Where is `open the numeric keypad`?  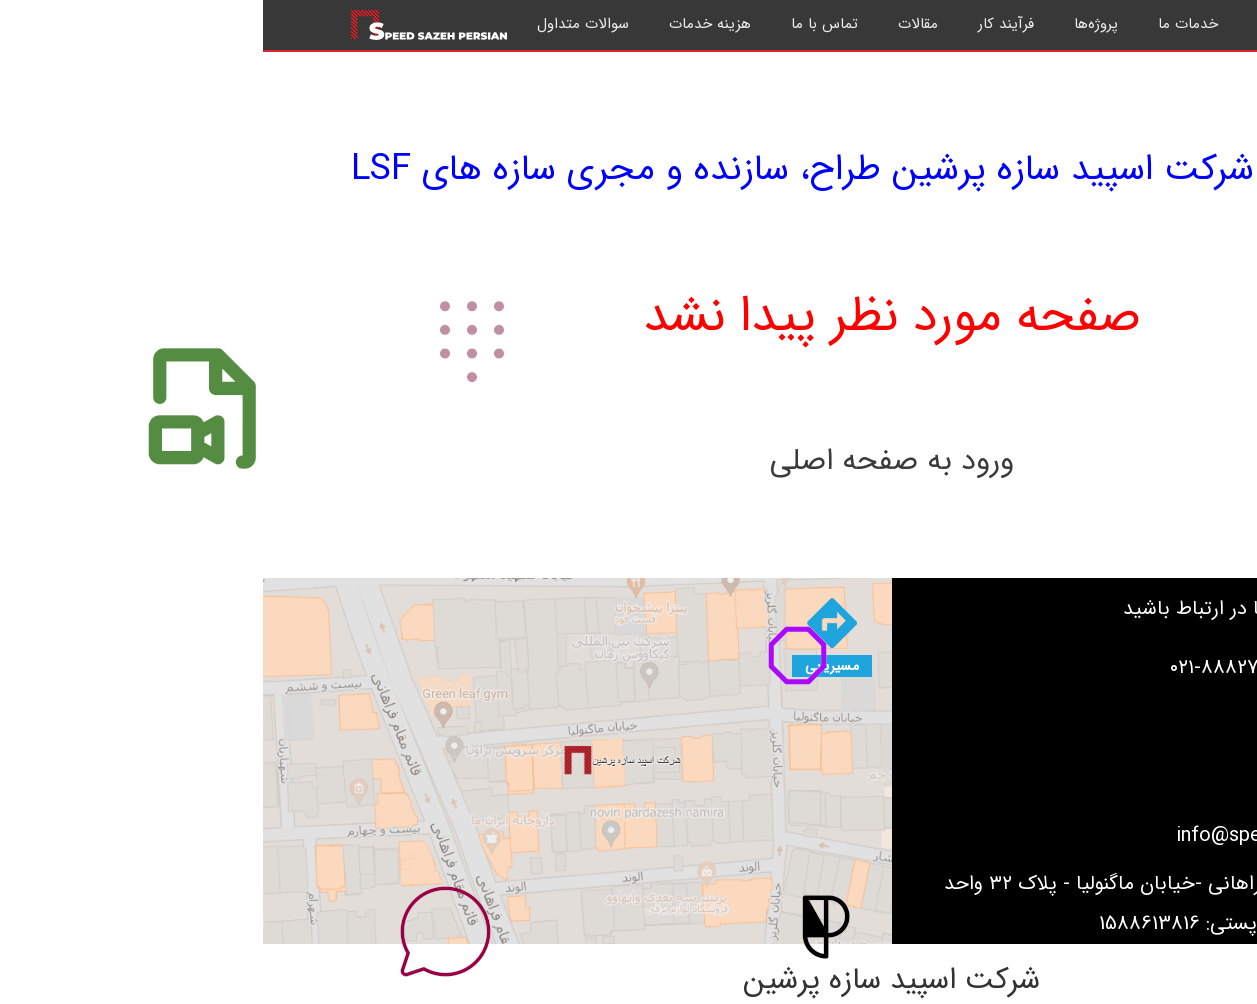
open the numeric keypad is located at coordinates (472, 340).